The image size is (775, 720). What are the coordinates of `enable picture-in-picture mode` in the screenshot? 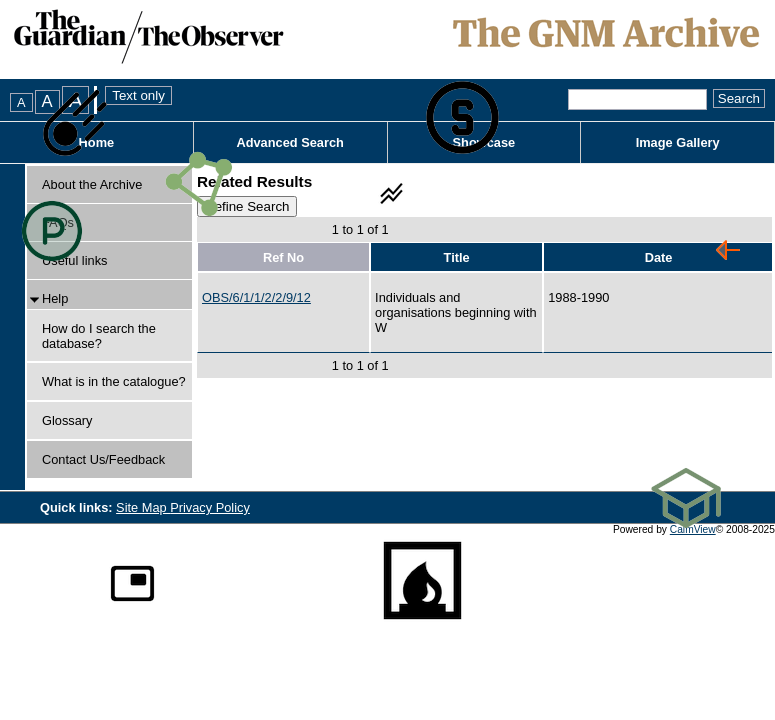 It's located at (132, 583).